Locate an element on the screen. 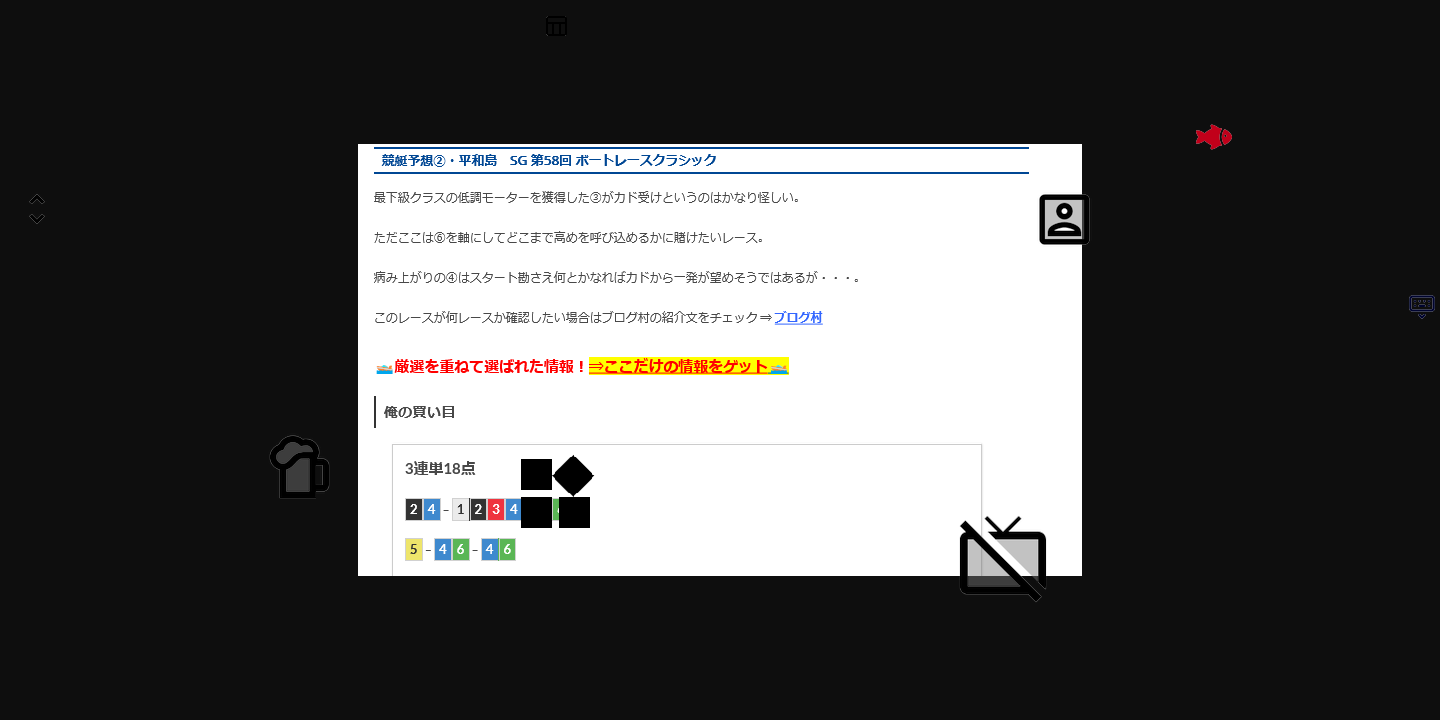 This screenshot has width=1440, height=720. view data in table format is located at coordinates (556, 26).